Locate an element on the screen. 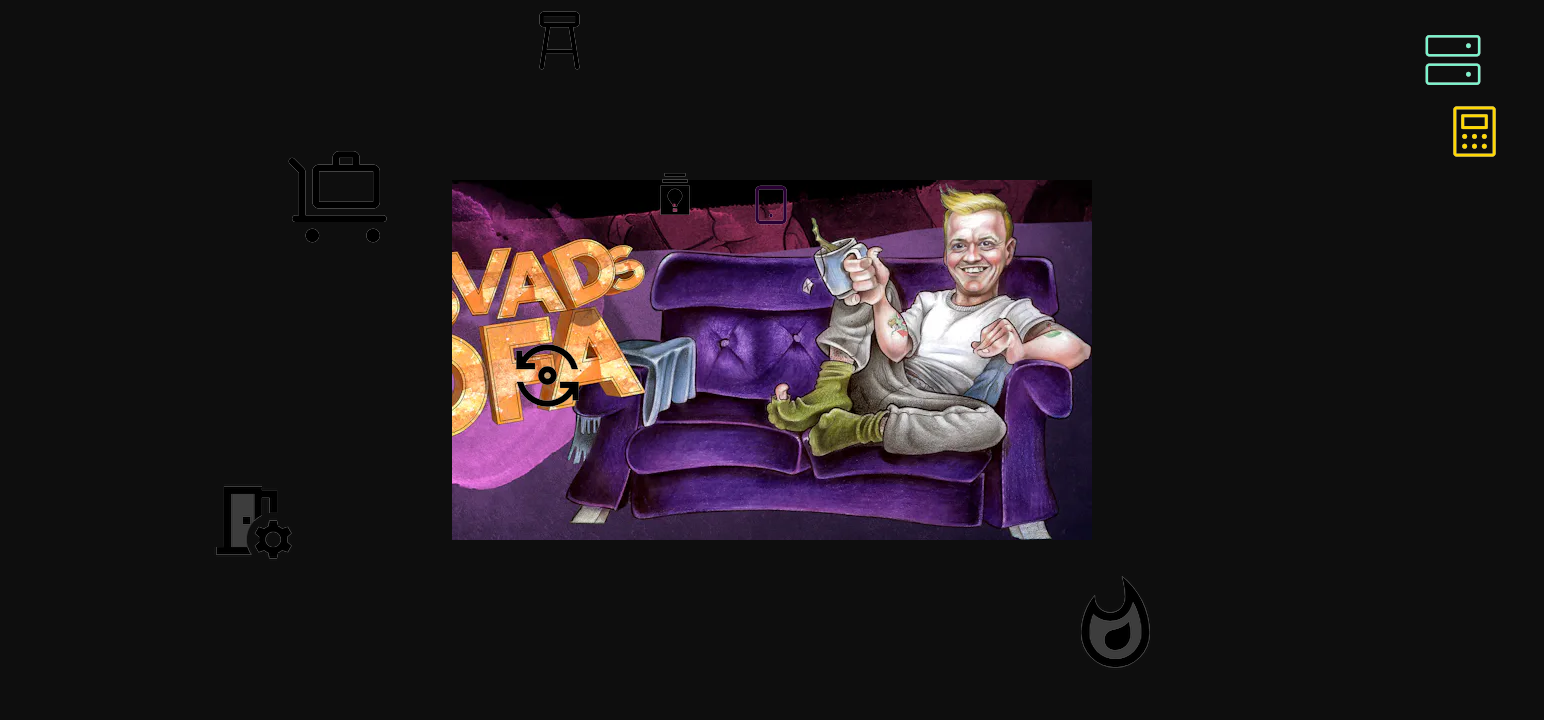  adjust room or space preferences is located at coordinates (250, 520).